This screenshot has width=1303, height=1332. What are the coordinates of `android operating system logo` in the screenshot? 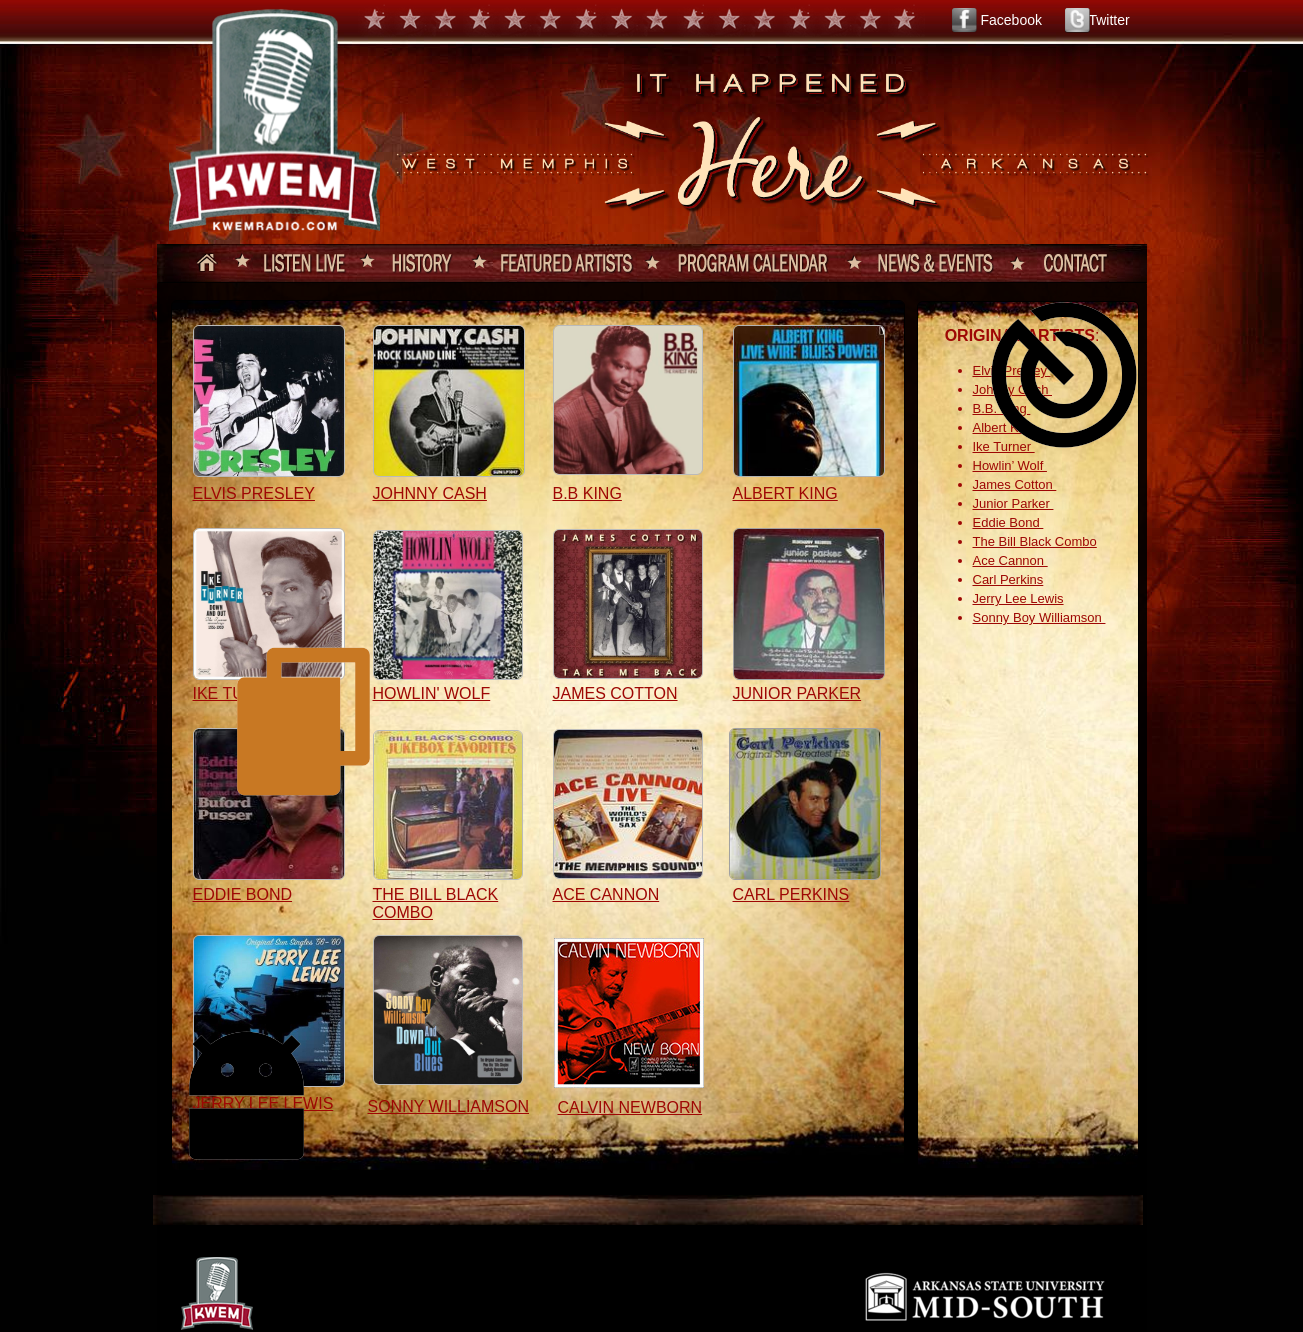 It's located at (246, 1095).